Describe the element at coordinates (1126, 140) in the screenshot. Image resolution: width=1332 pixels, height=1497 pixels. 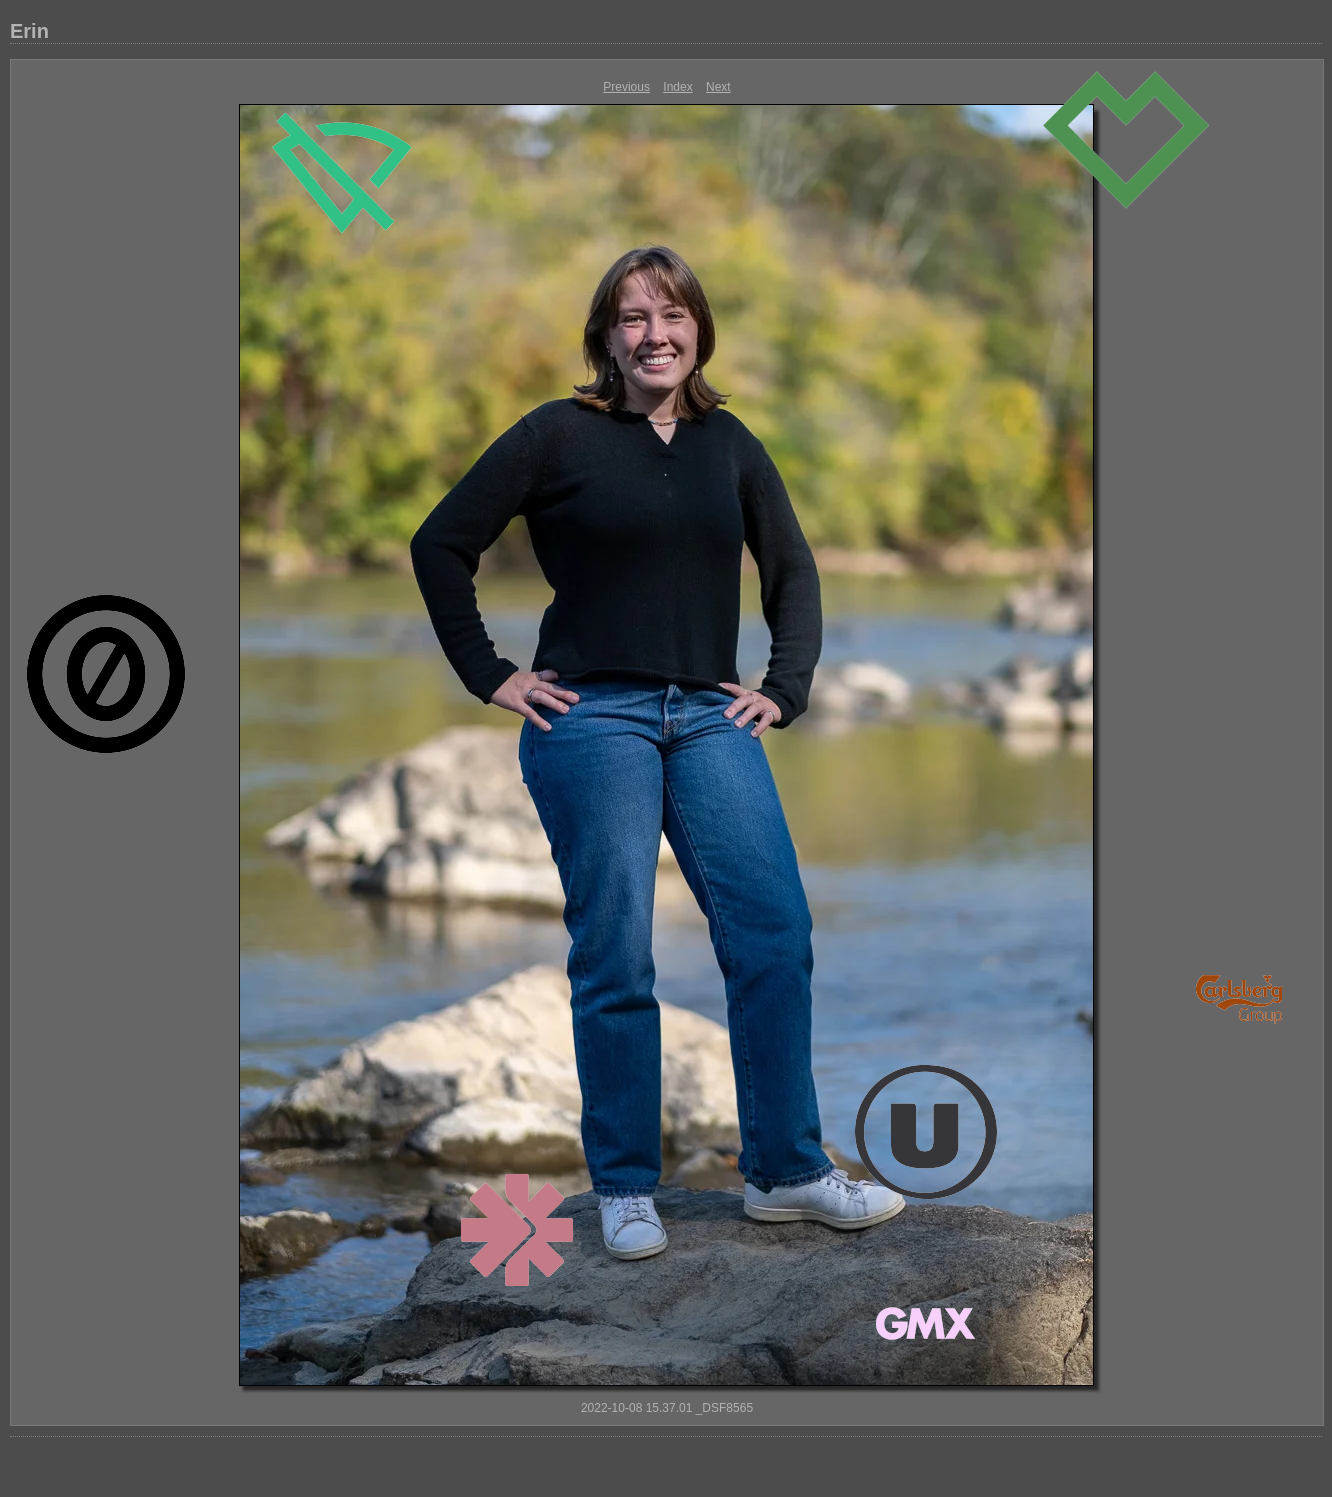
I see `open the Spreadshirt app or website` at that location.